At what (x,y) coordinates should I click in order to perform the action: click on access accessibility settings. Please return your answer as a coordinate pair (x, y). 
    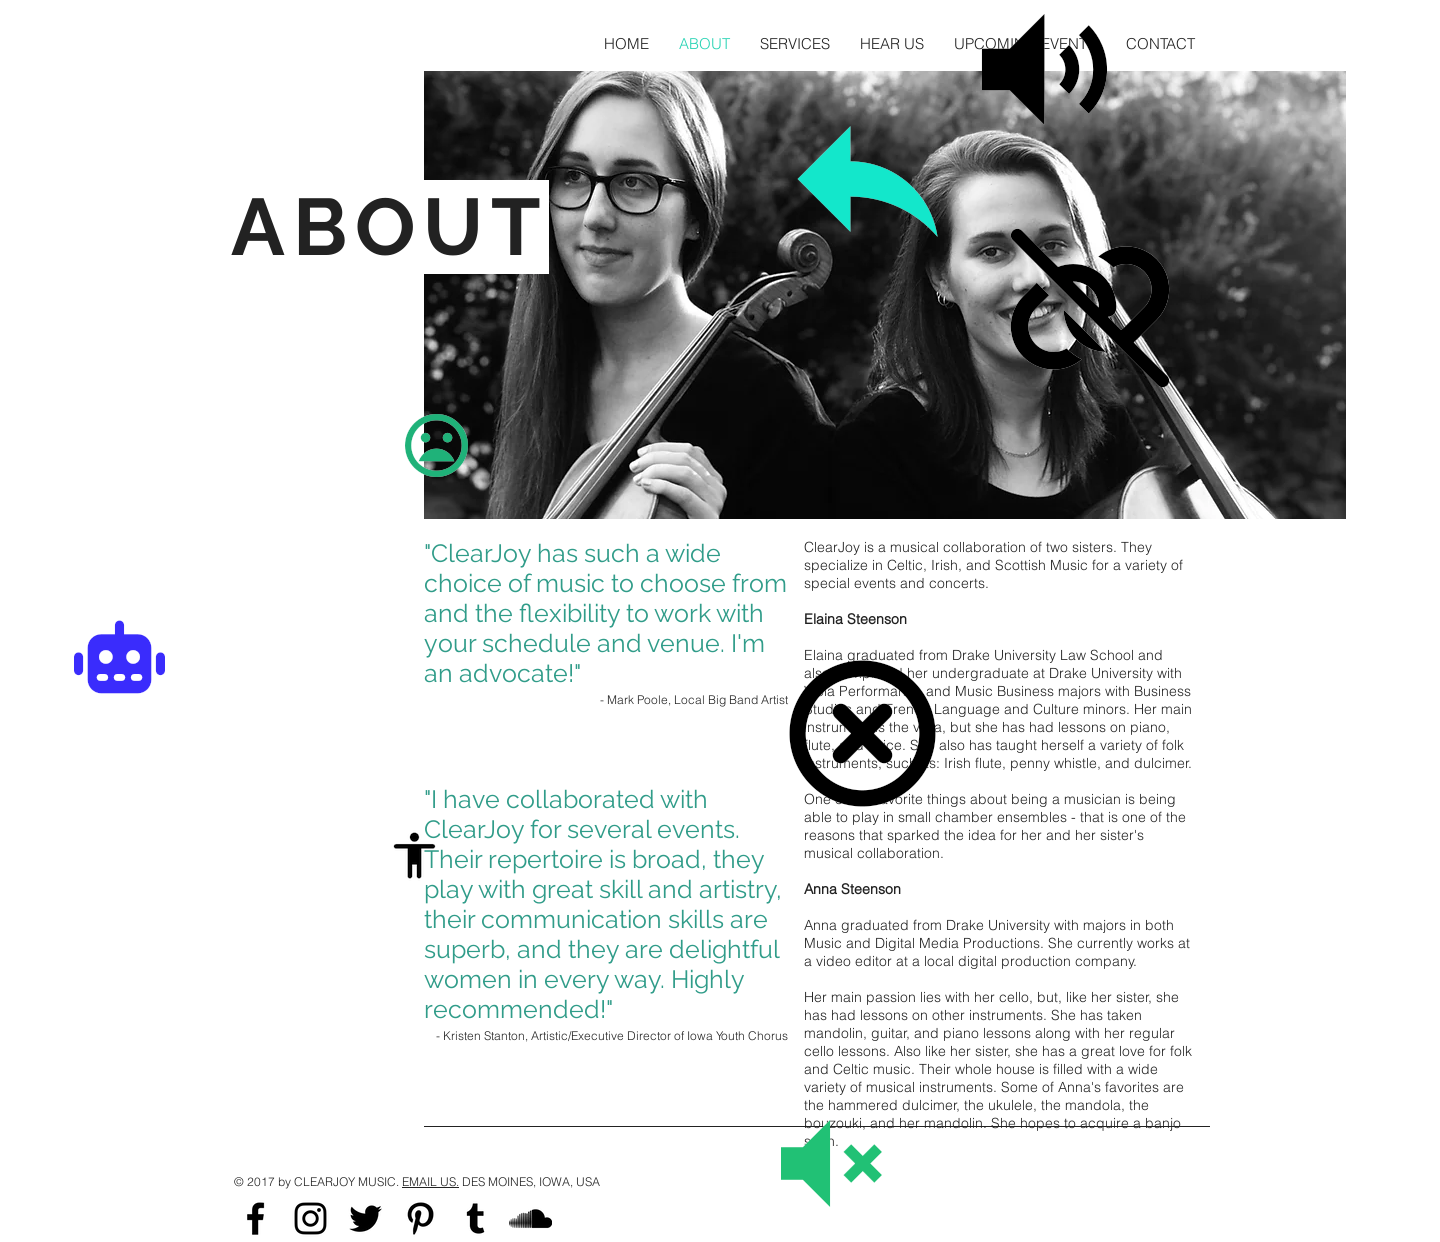
    Looking at the image, I should click on (414, 855).